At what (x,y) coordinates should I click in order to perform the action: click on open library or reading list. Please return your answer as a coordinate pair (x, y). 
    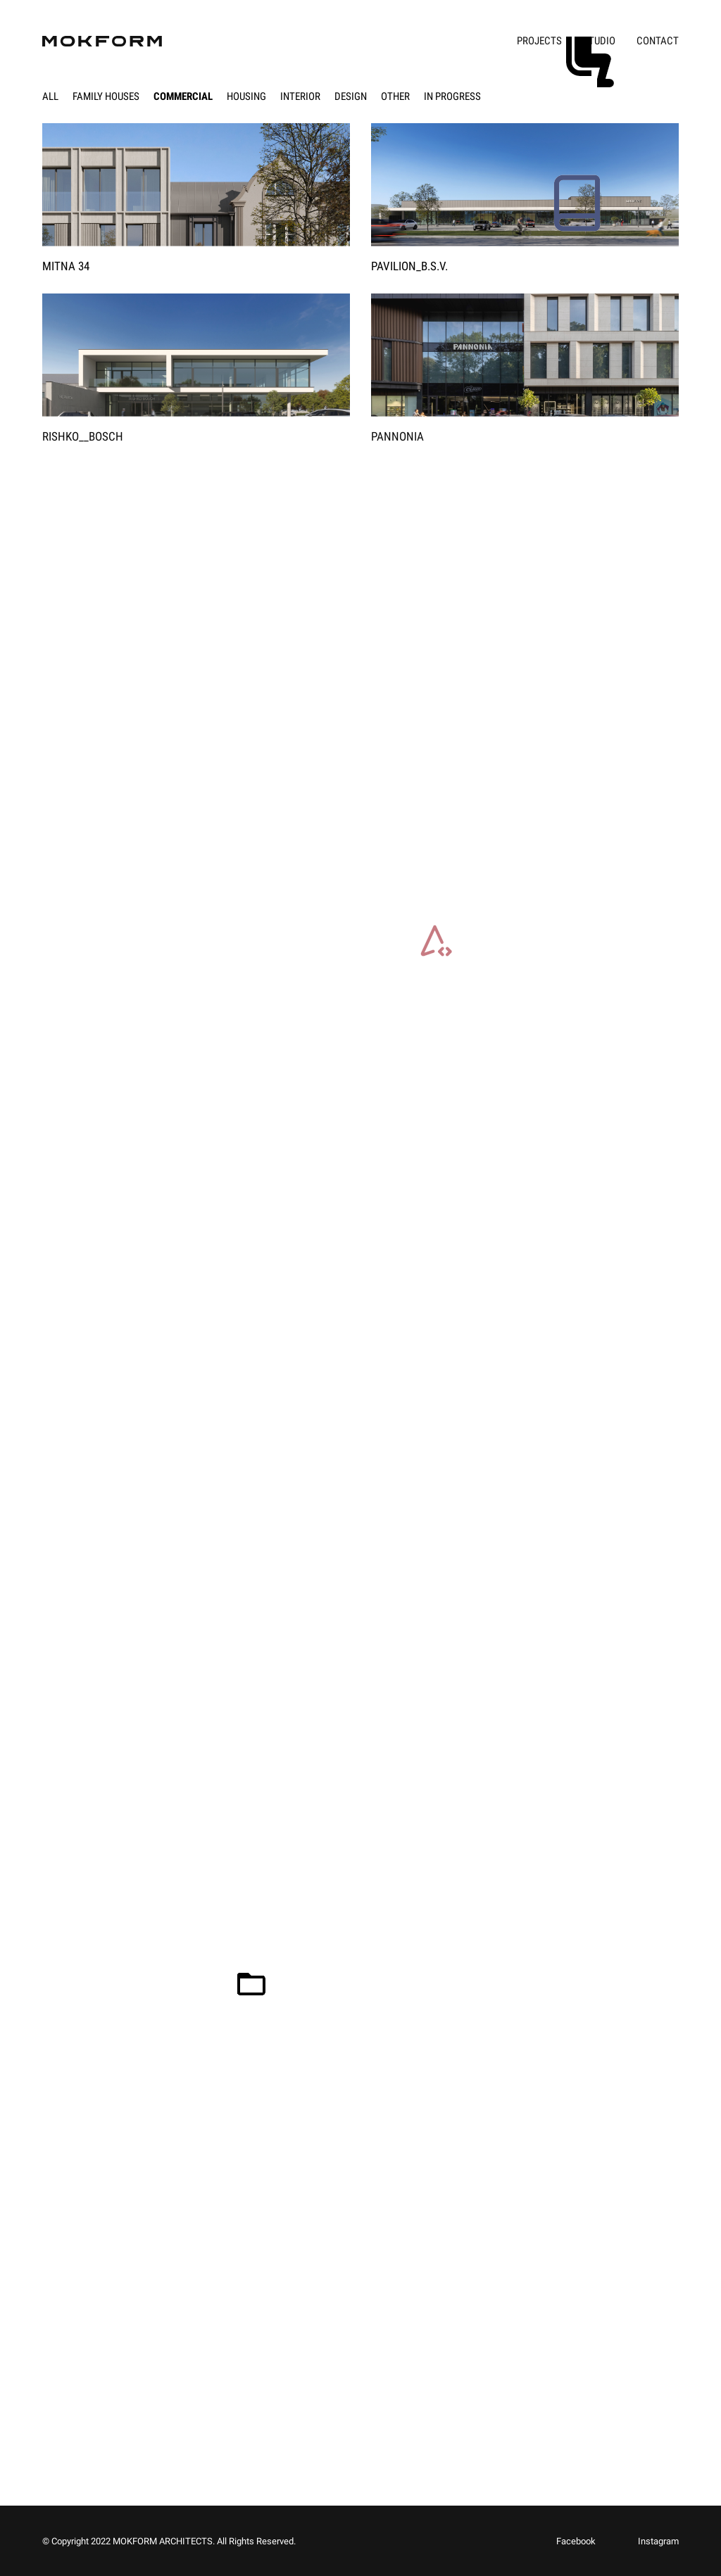
    Looking at the image, I should click on (577, 203).